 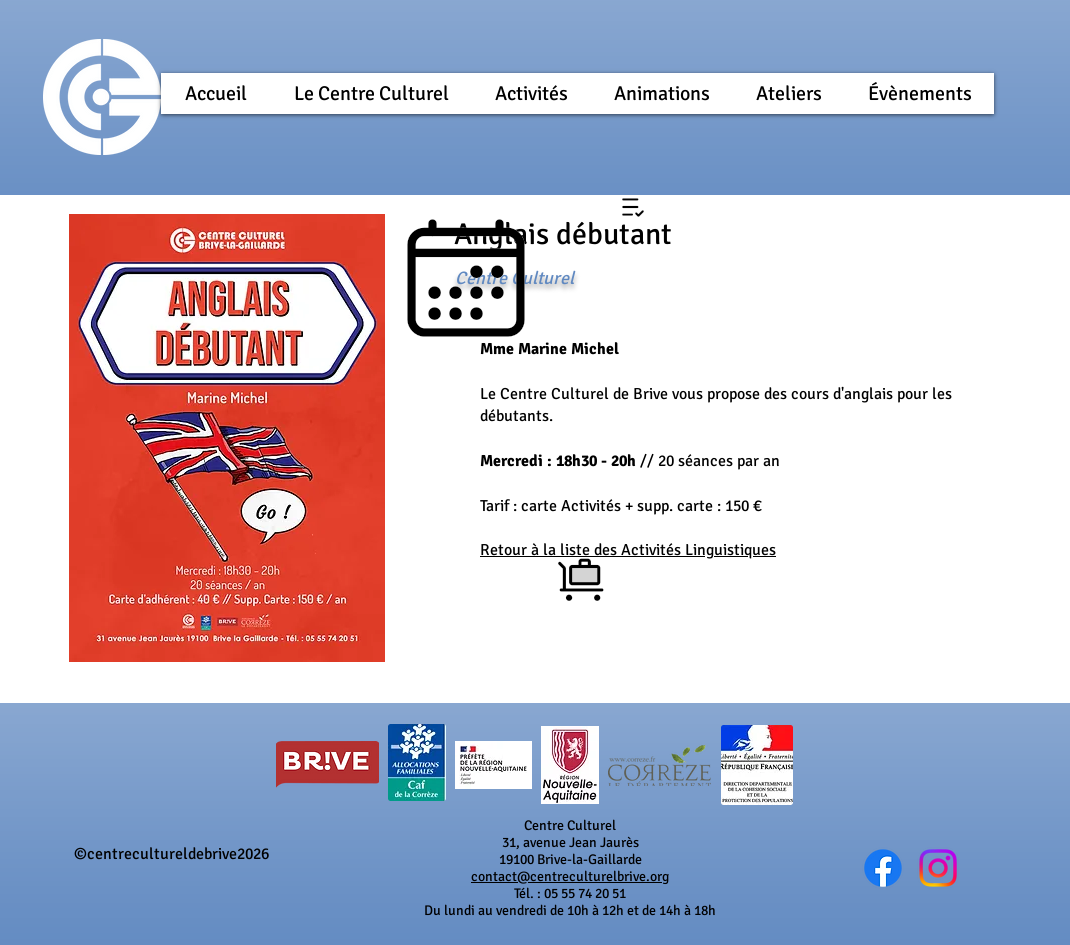 What do you see at coordinates (466, 278) in the screenshot?
I see `view or open the calendar` at bounding box center [466, 278].